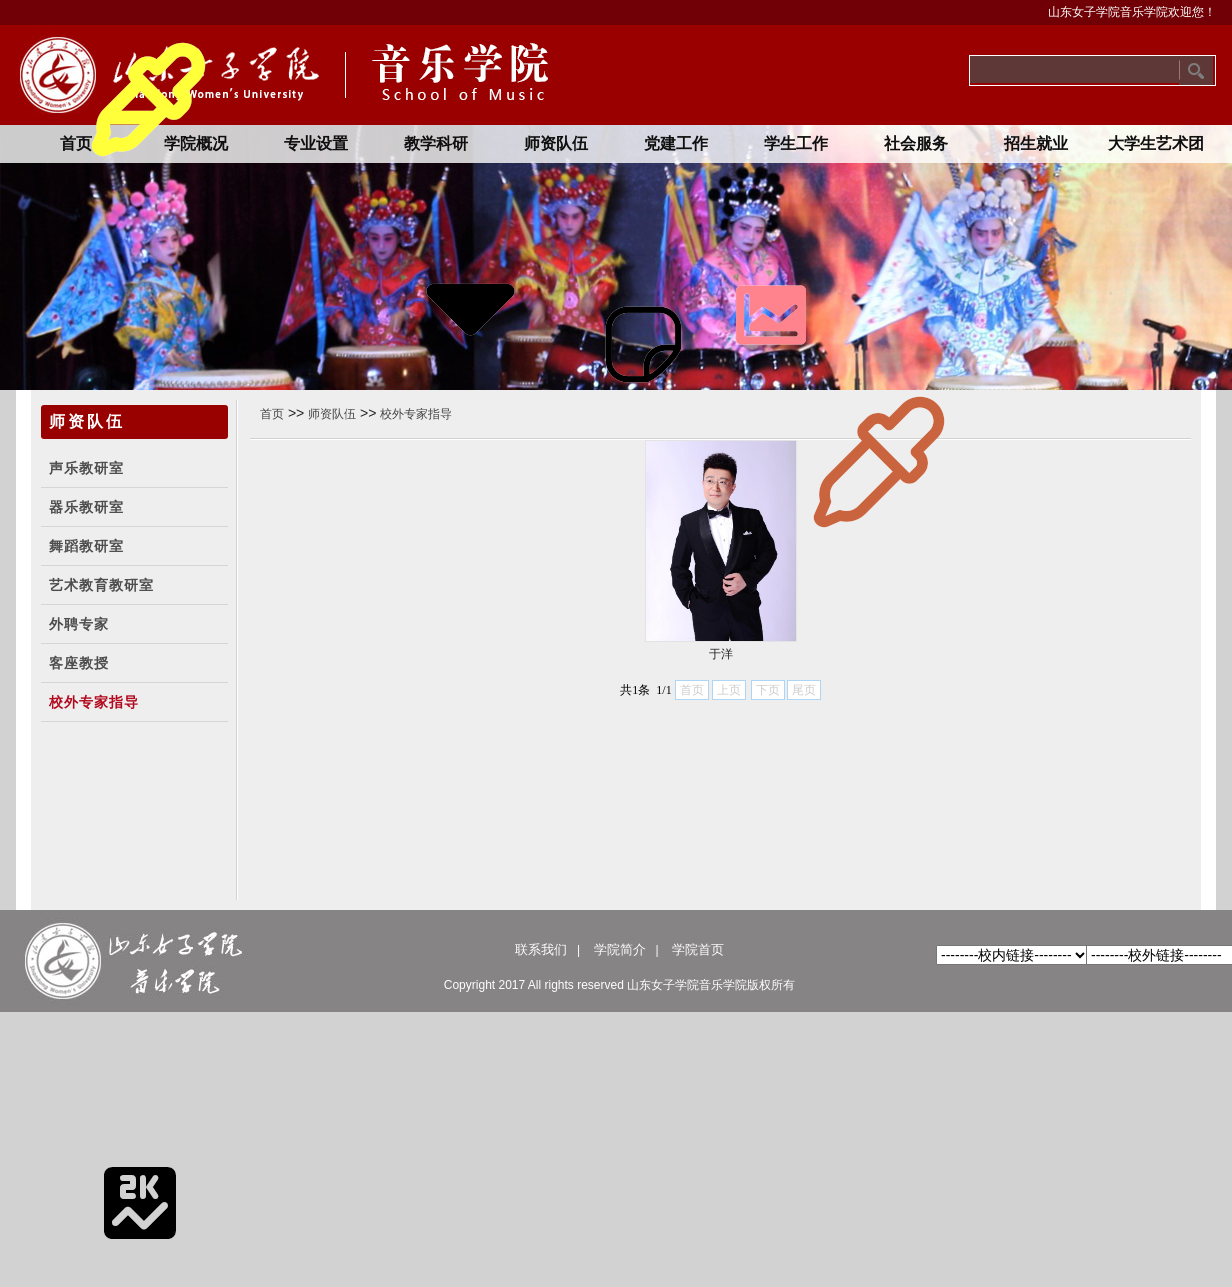 The image size is (1232, 1287). What do you see at coordinates (879, 462) in the screenshot?
I see `pick a color from the screen` at bounding box center [879, 462].